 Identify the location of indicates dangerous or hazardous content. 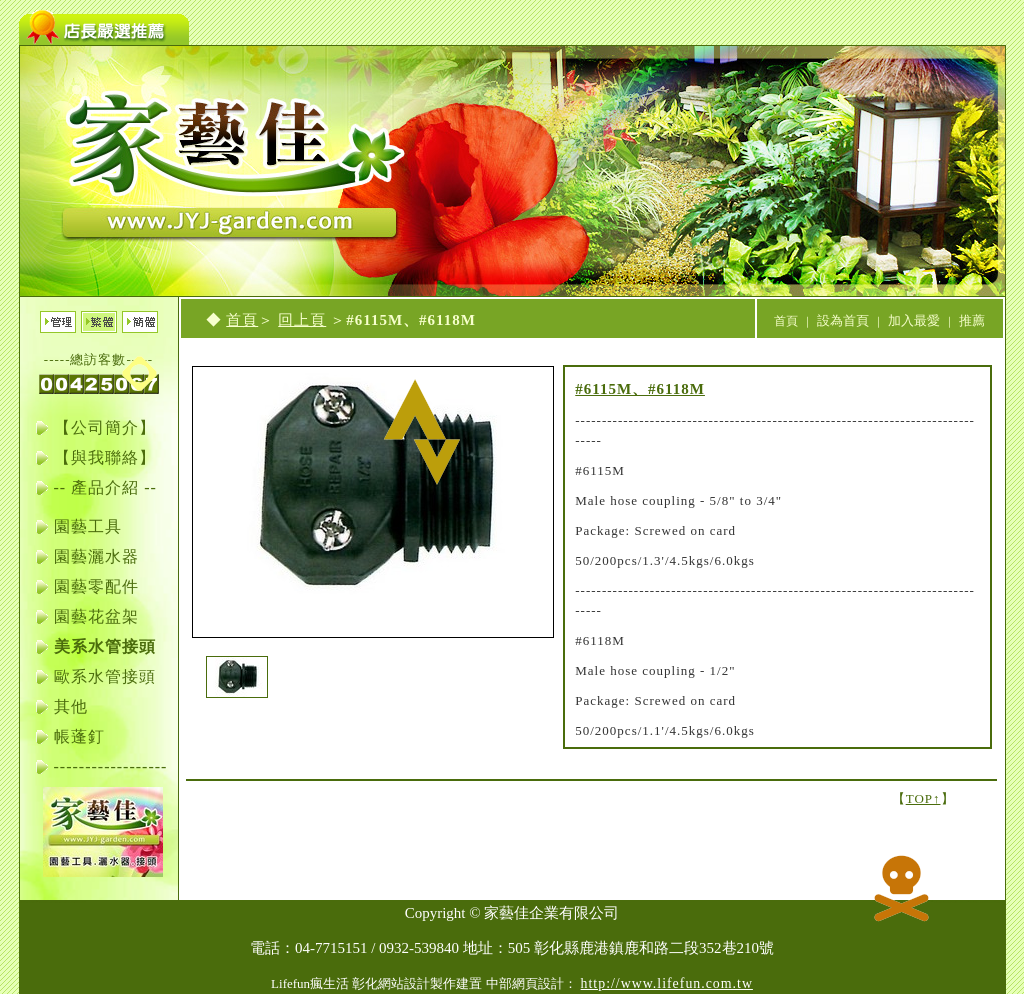
(901, 886).